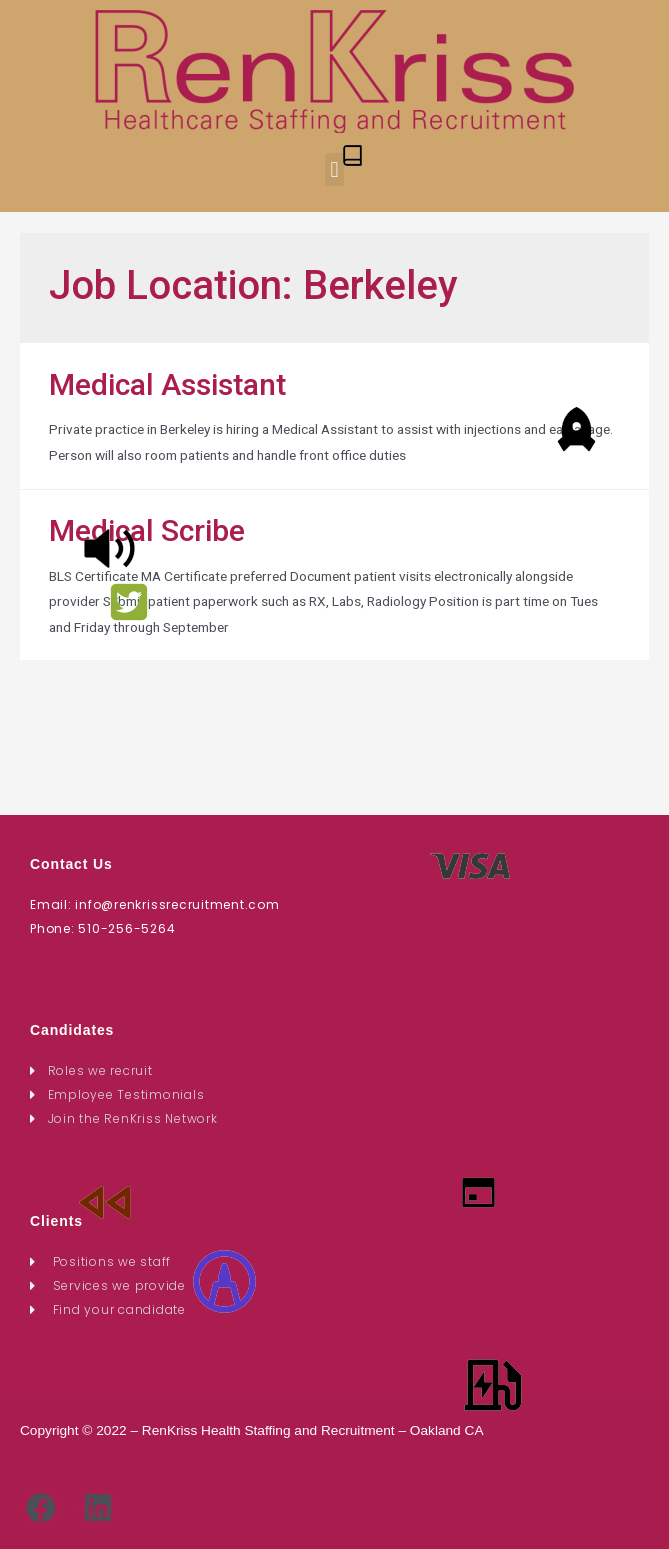 The image size is (669, 1549). I want to click on find nearby electric vehicle charging stations, so click(493, 1385).